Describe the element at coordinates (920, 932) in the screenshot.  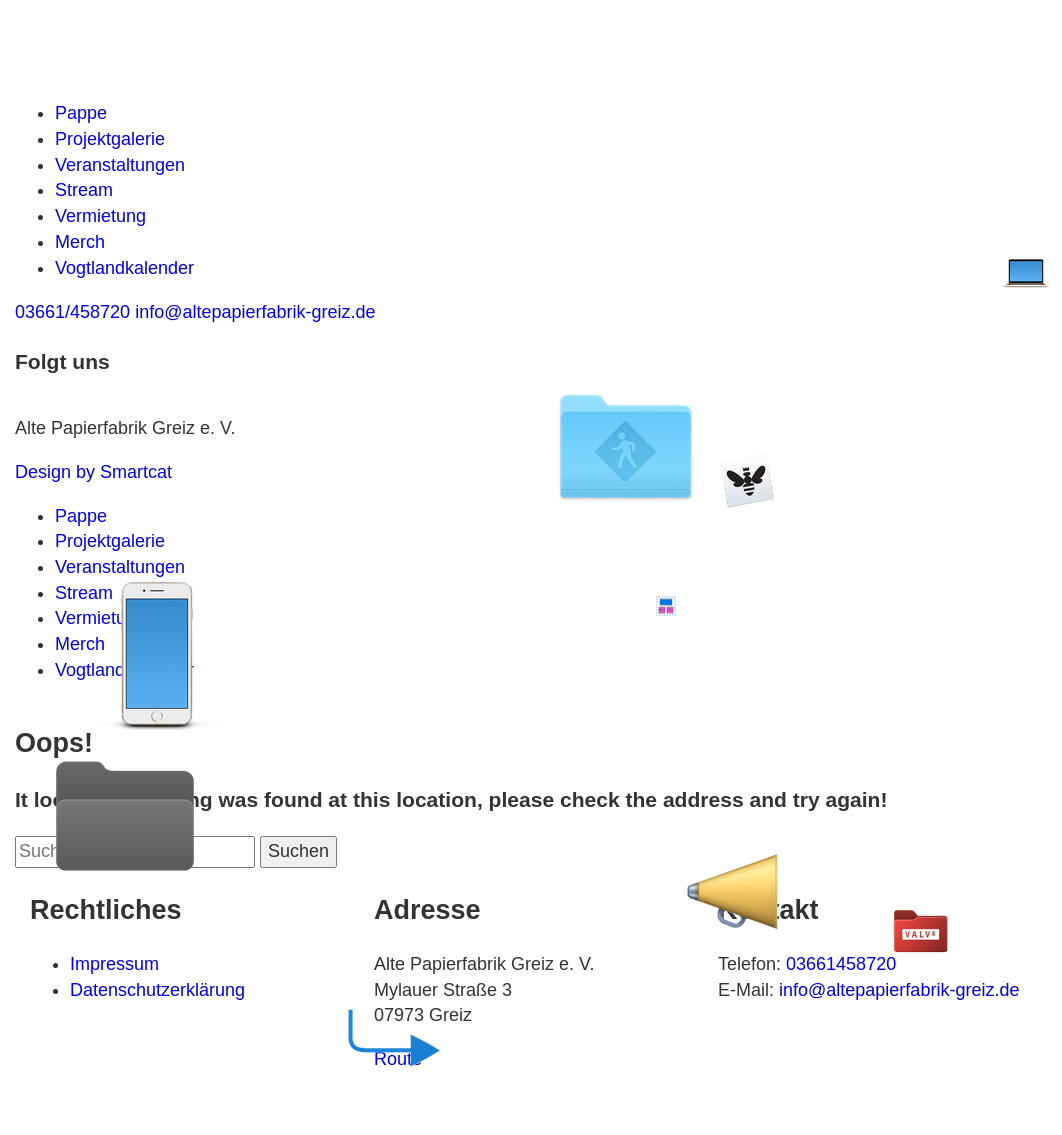
I see `folder containing Valve games or Steam content` at that location.